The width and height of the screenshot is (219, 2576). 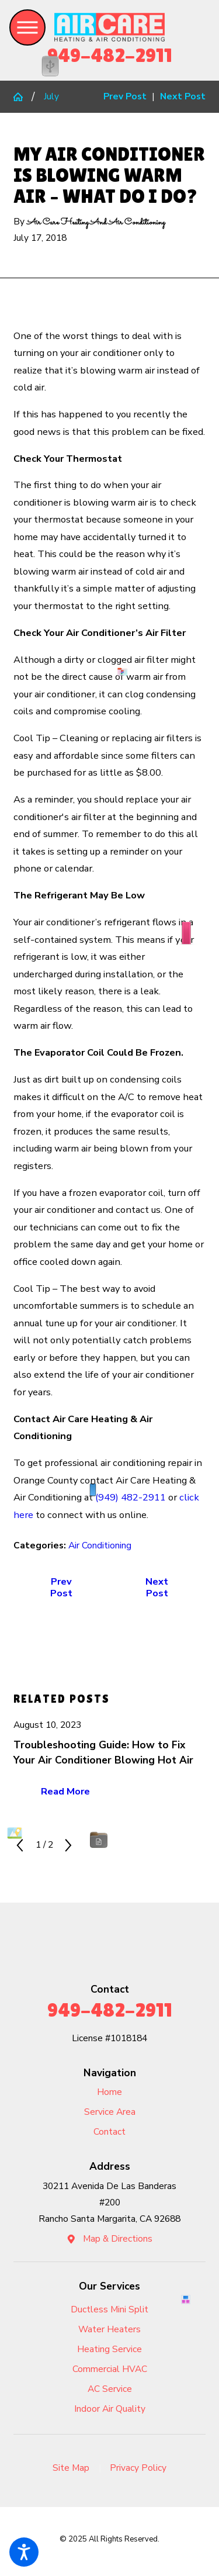 What do you see at coordinates (50, 66) in the screenshot?
I see `access connected USB storage device` at bounding box center [50, 66].